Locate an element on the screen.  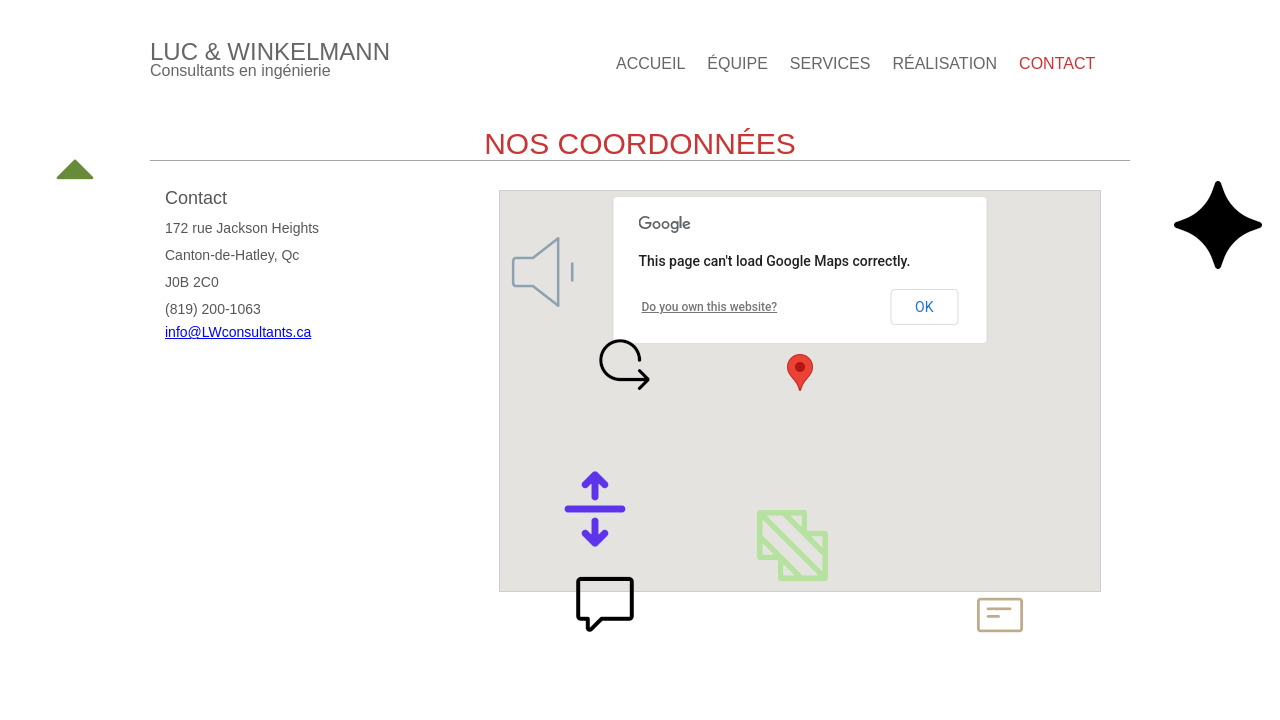
adjust volume to low level is located at coordinates (547, 272).